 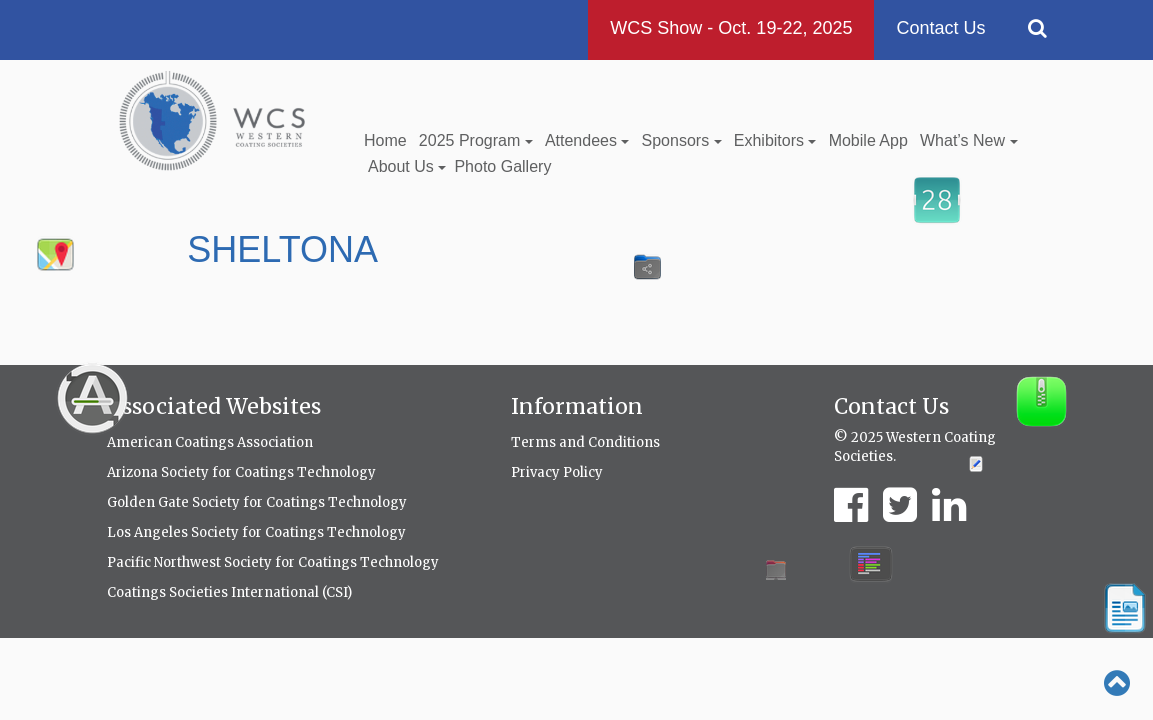 I want to click on open software development tools, so click(x=871, y=564).